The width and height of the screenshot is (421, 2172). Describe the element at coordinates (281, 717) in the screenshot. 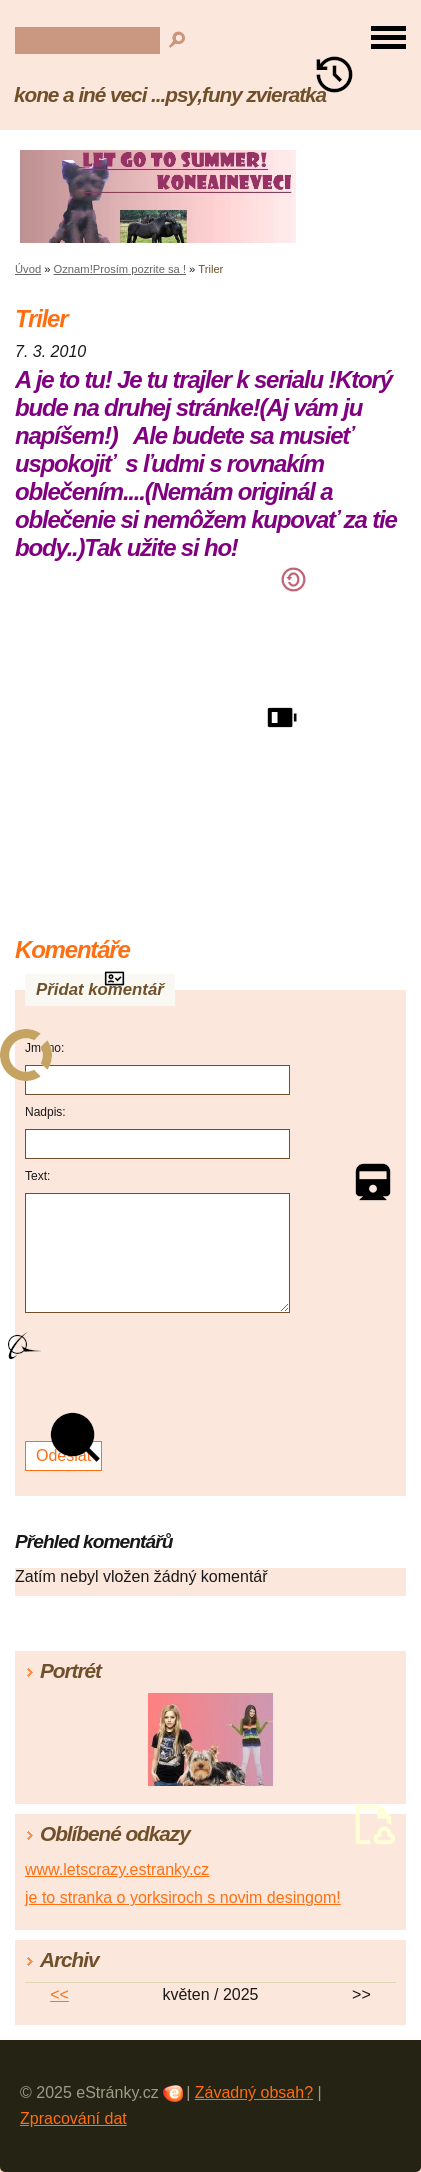

I see `indicates low battery status` at that location.